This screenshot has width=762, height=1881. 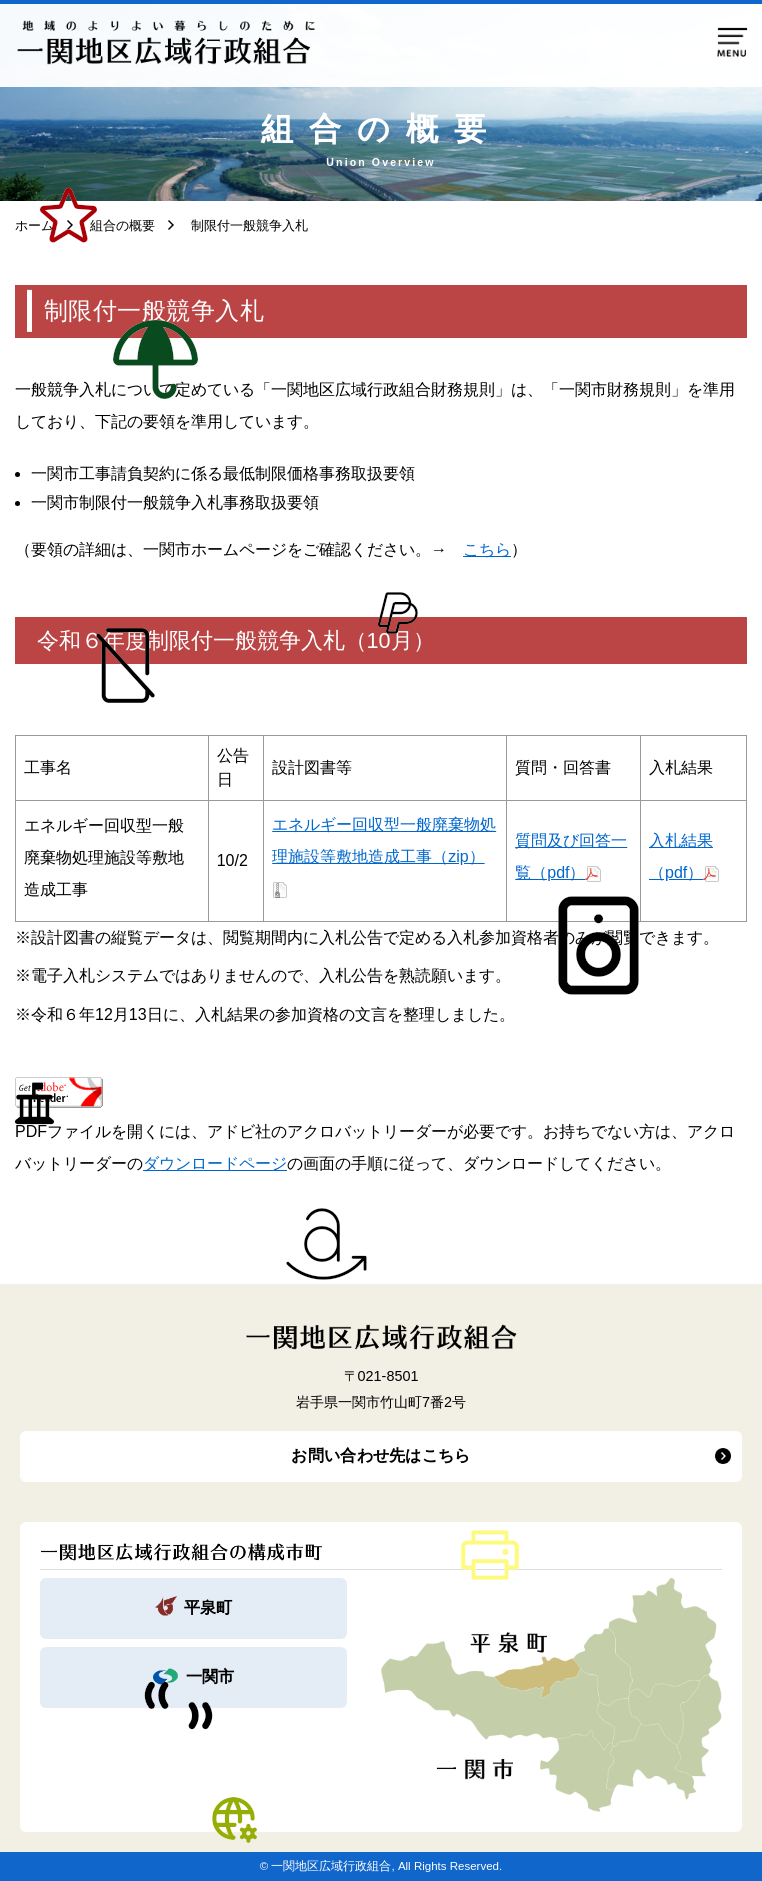 What do you see at coordinates (68, 215) in the screenshot?
I see `add item to favorites` at bounding box center [68, 215].